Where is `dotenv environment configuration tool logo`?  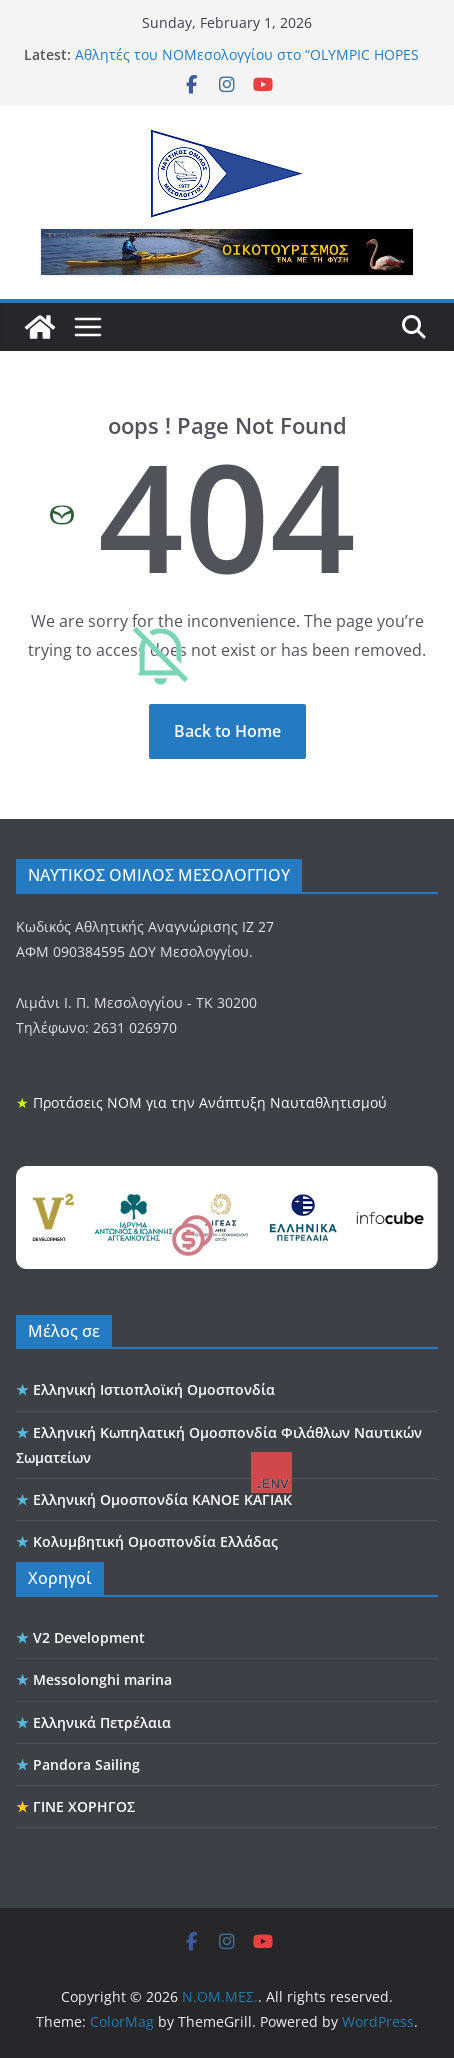 dotenv environment configuration tool logo is located at coordinates (271, 1472).